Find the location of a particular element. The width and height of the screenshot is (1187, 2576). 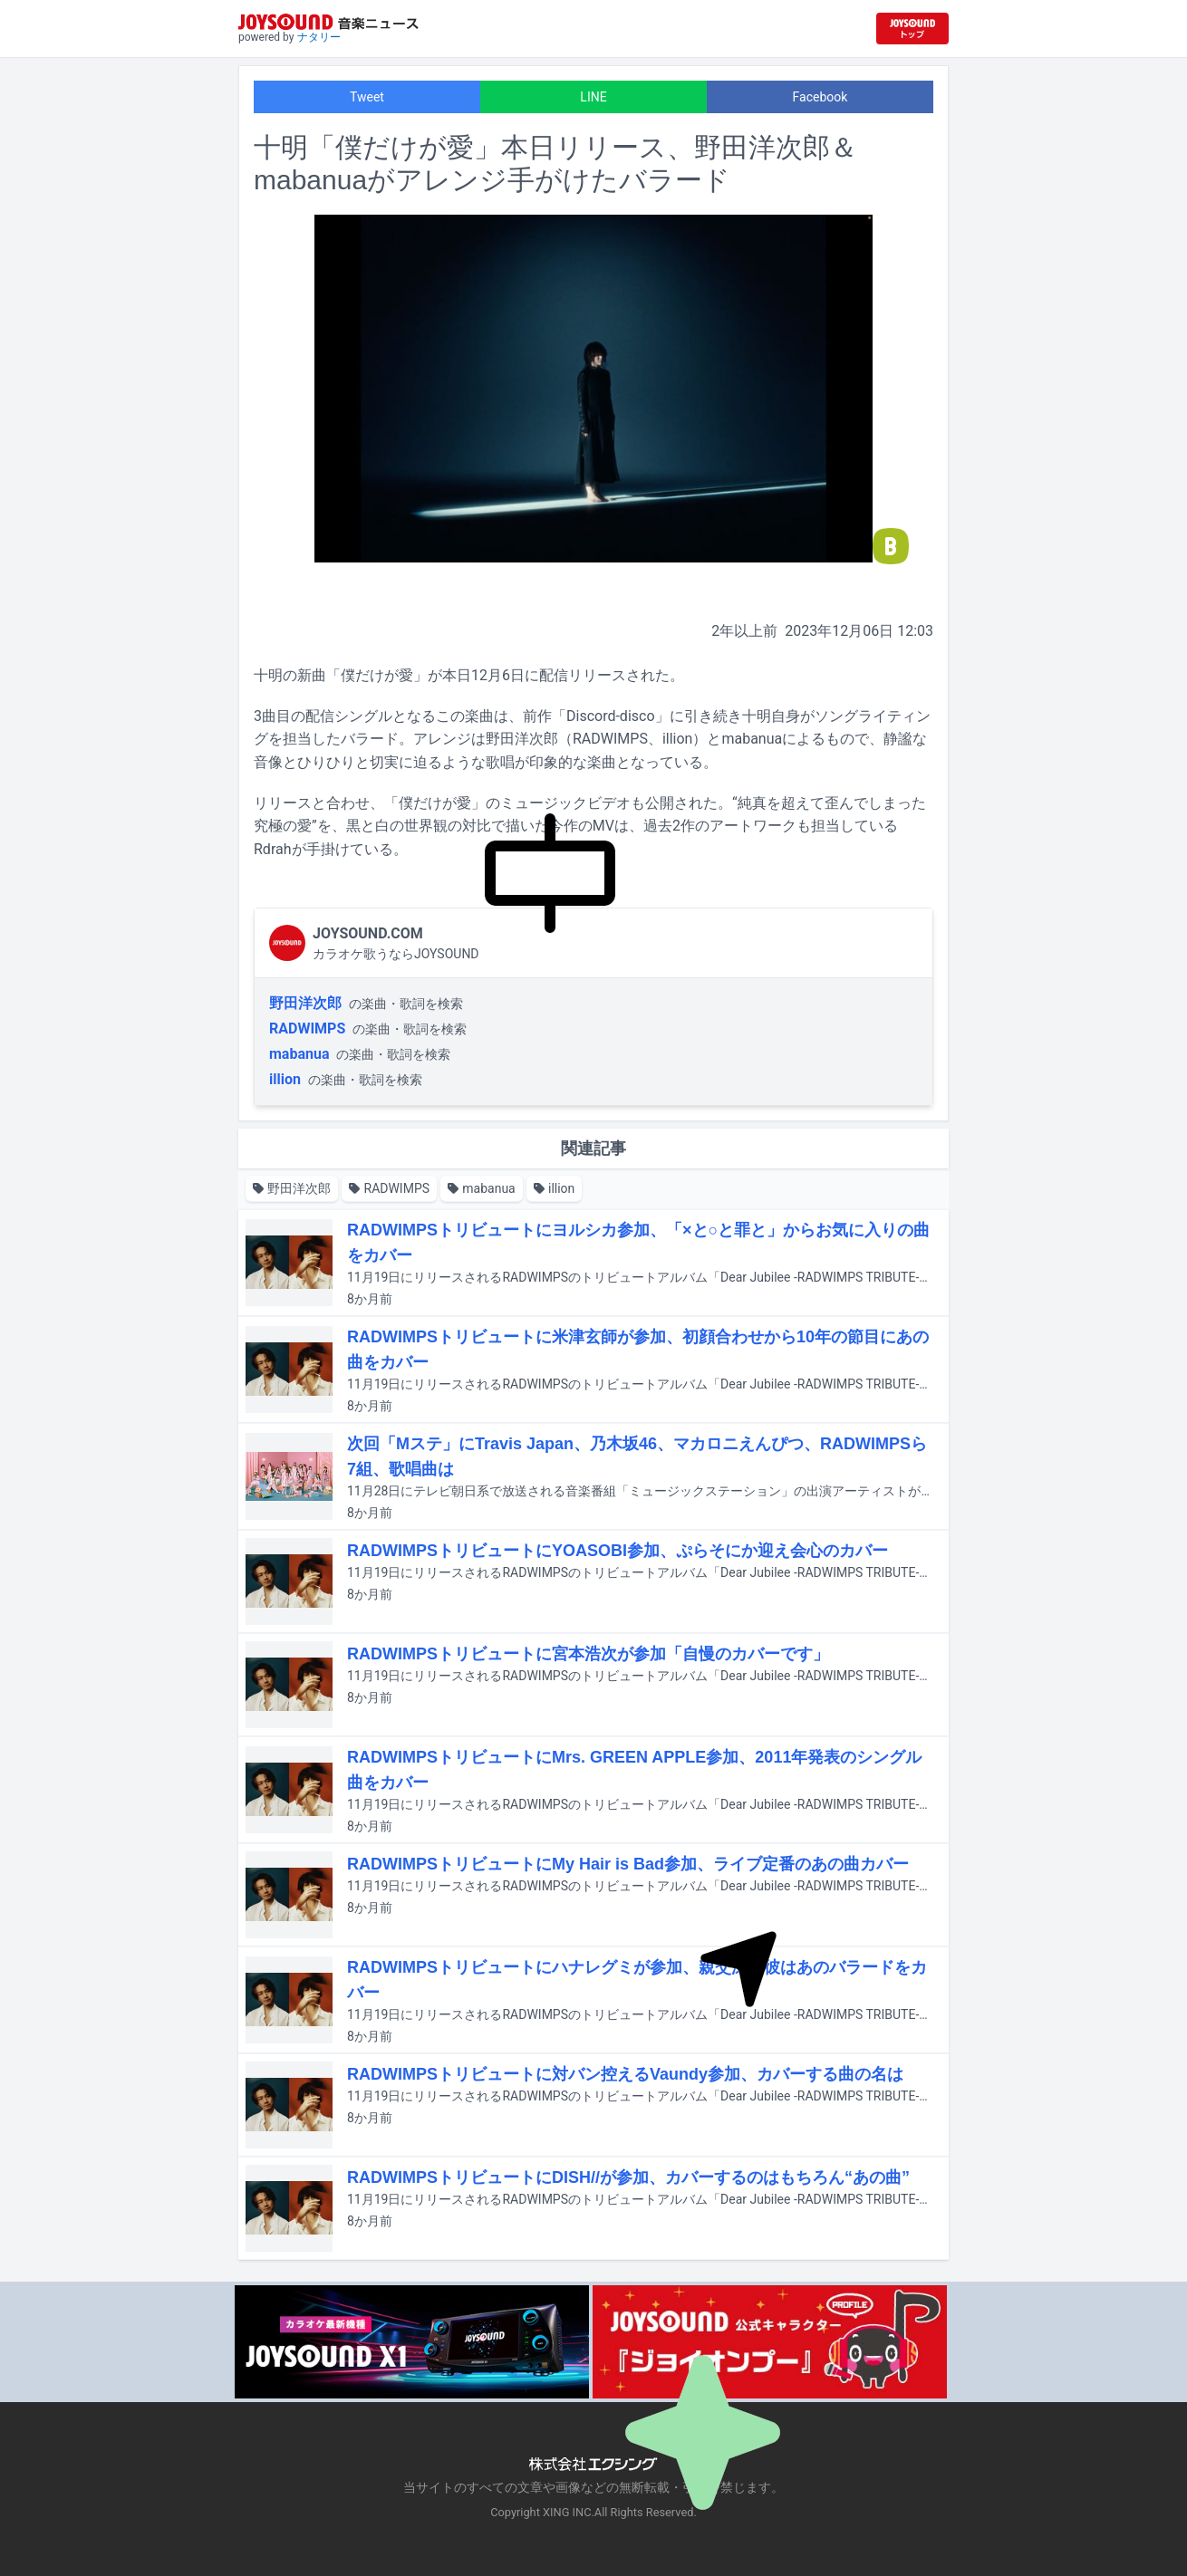

apply bold formatting to text is located at coordinates (891, 546).